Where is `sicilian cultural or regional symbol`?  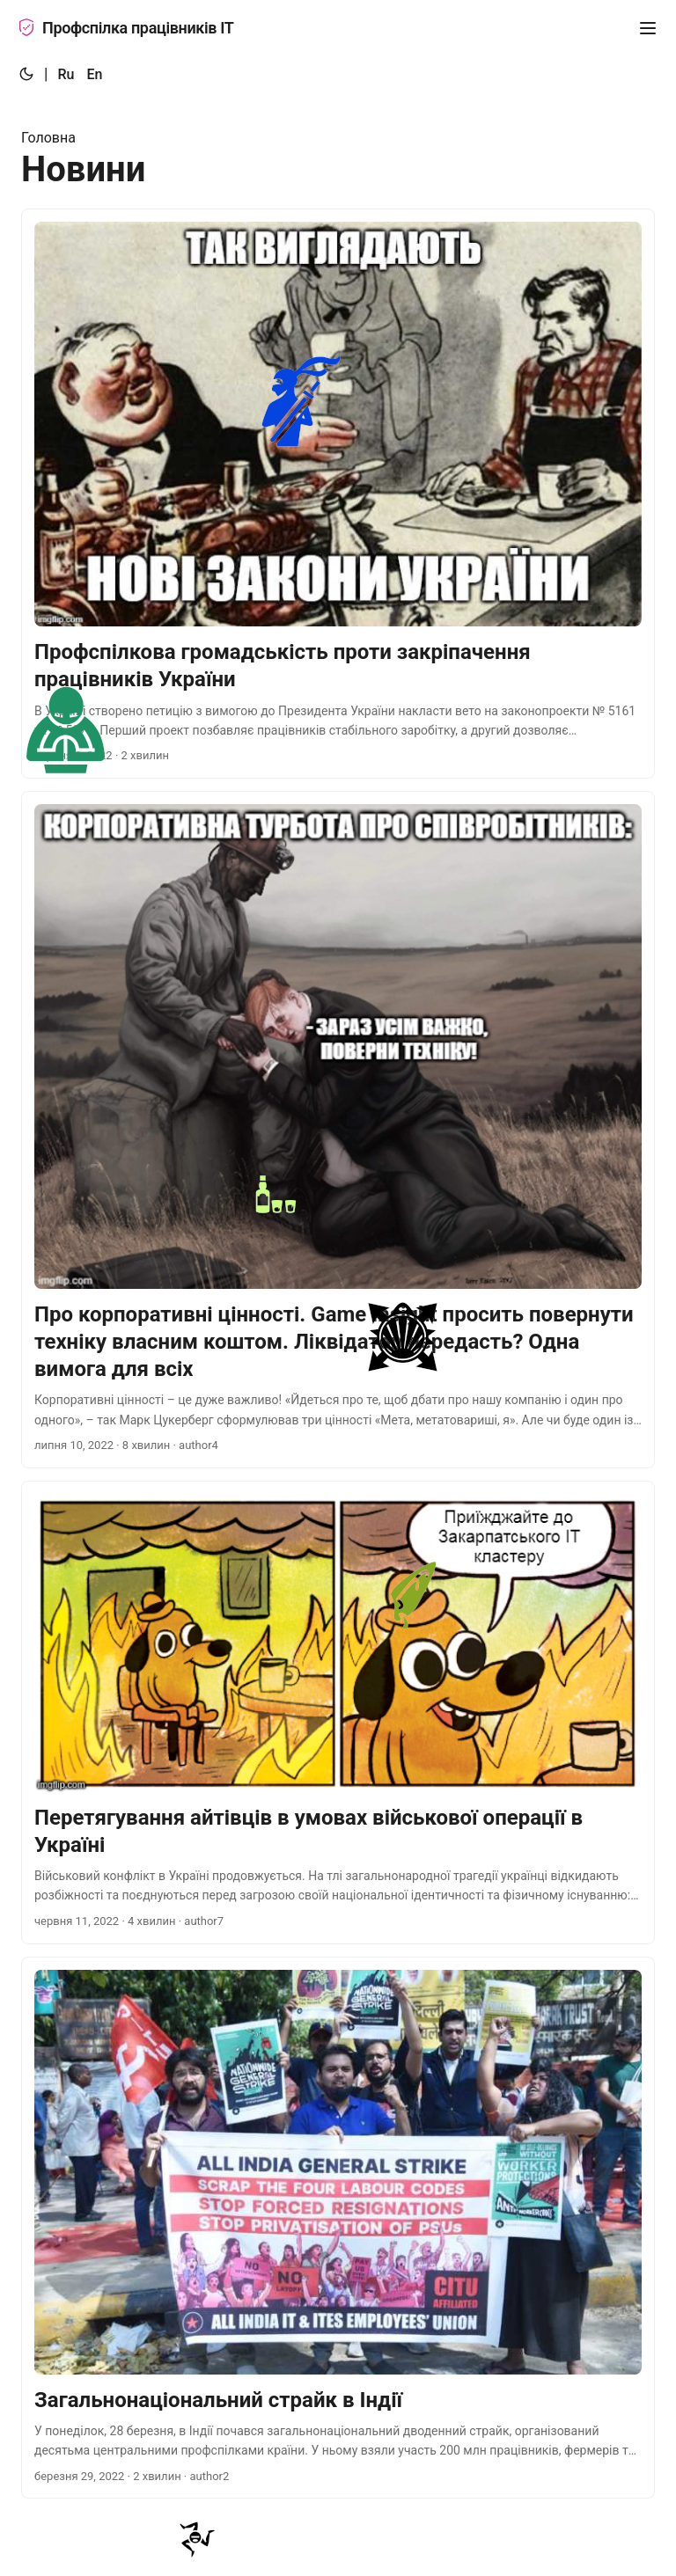
sicilian cultural or regional symbol is located at coordinates (196, 2539).